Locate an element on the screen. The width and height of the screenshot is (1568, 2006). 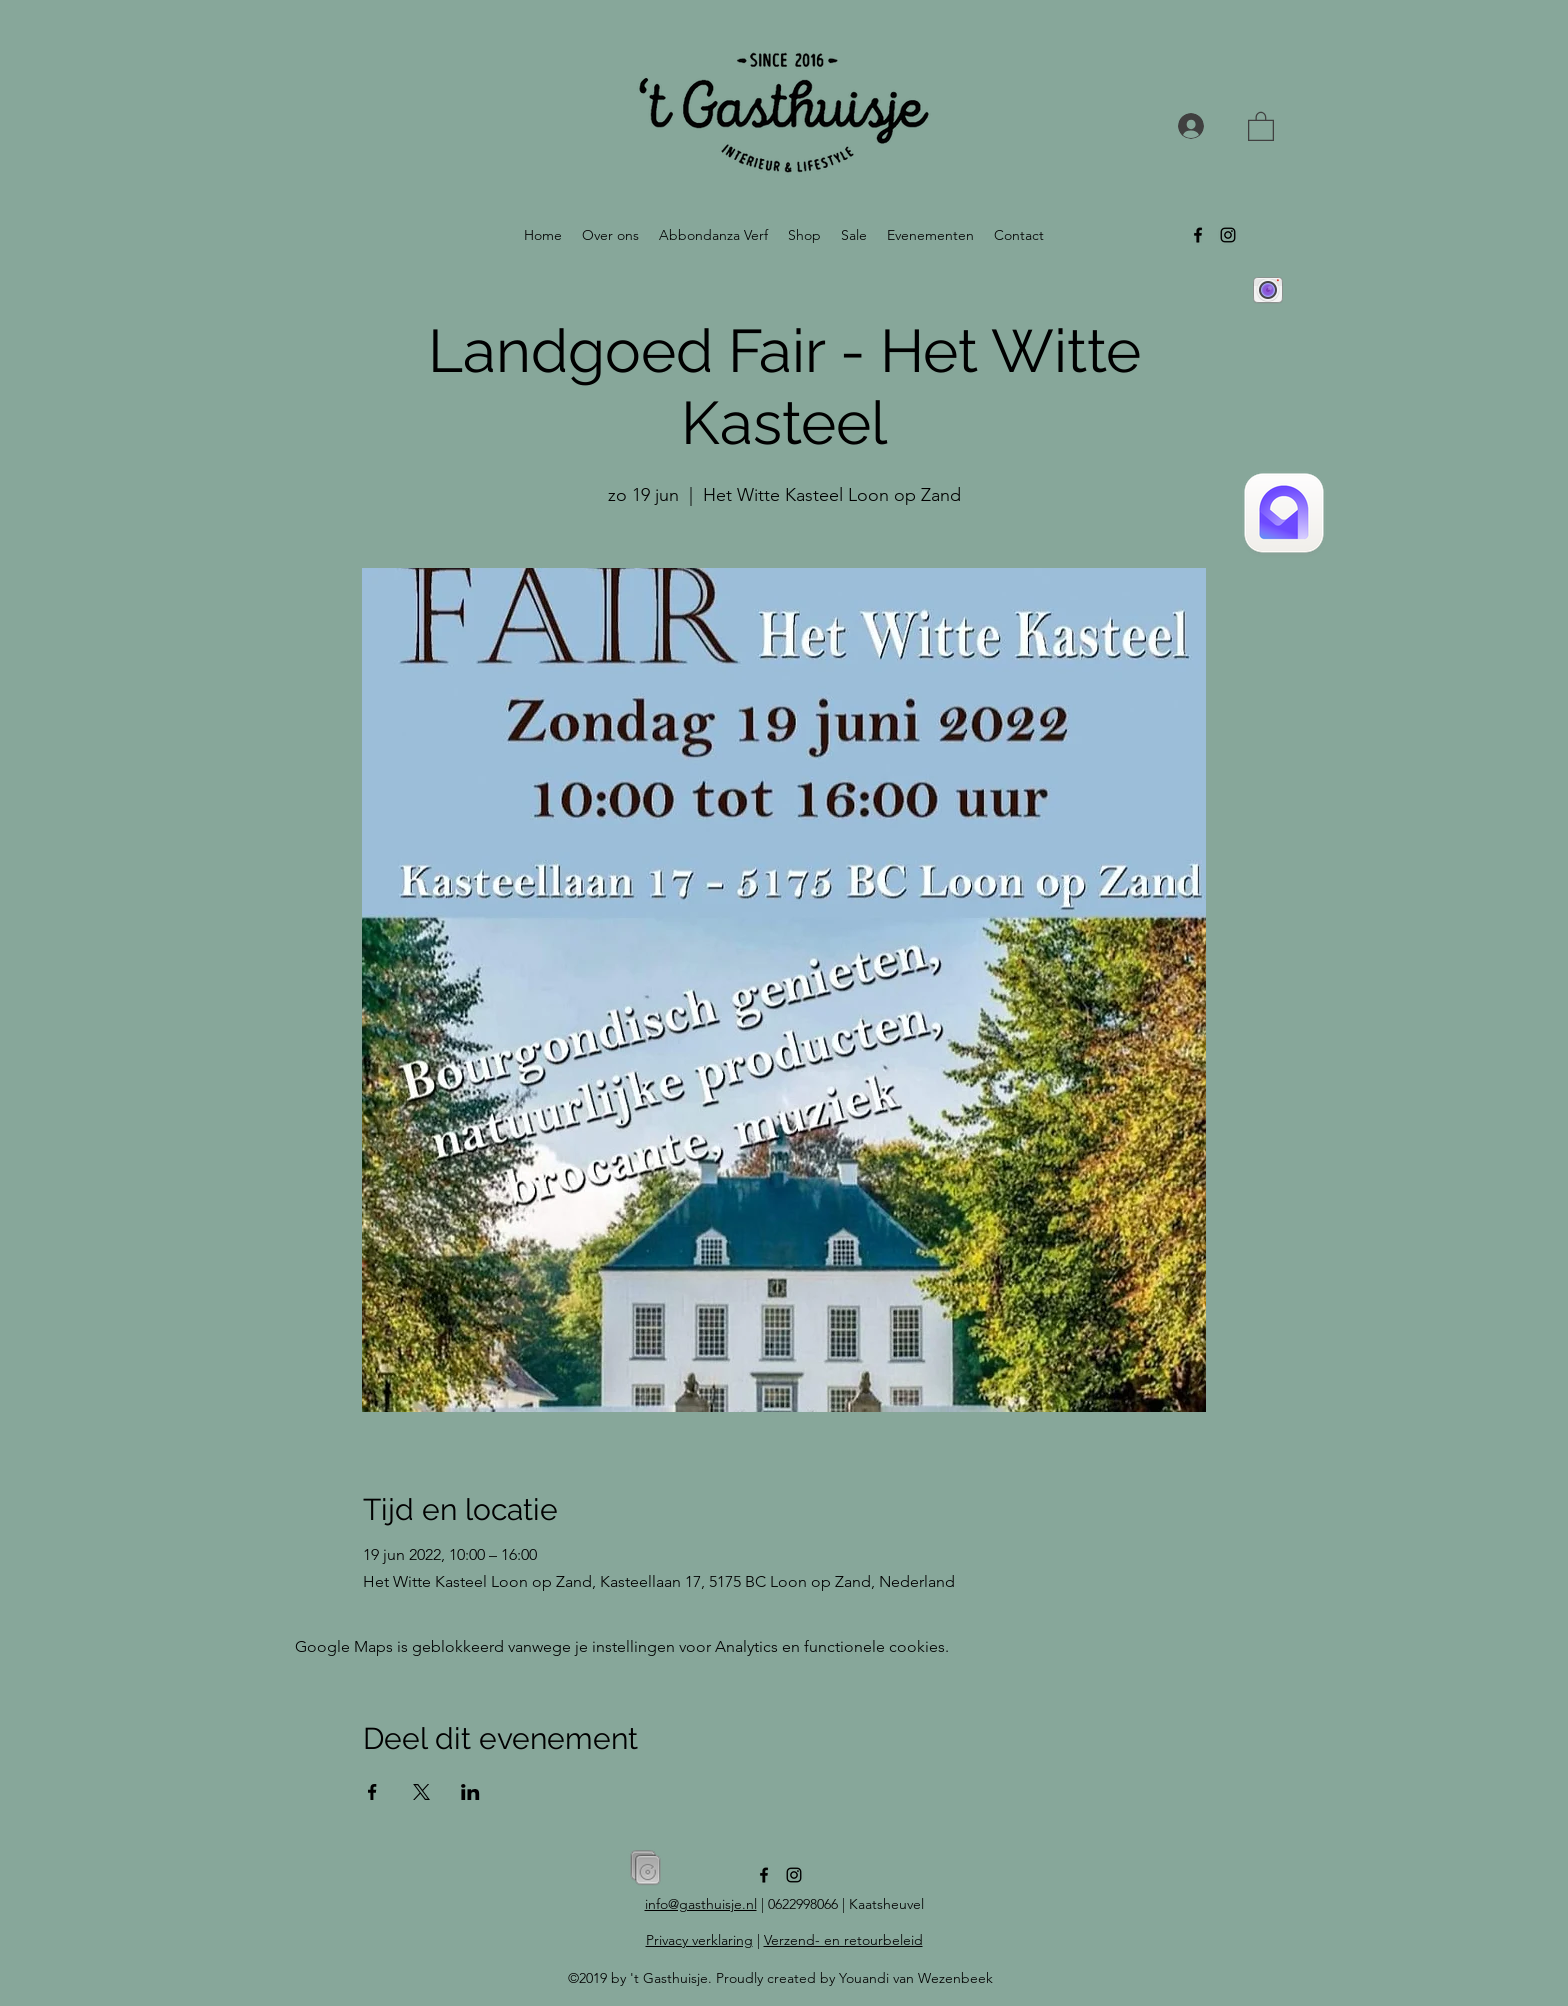
open Proton Mail Bridge app is located at coordinates (1284, 513).